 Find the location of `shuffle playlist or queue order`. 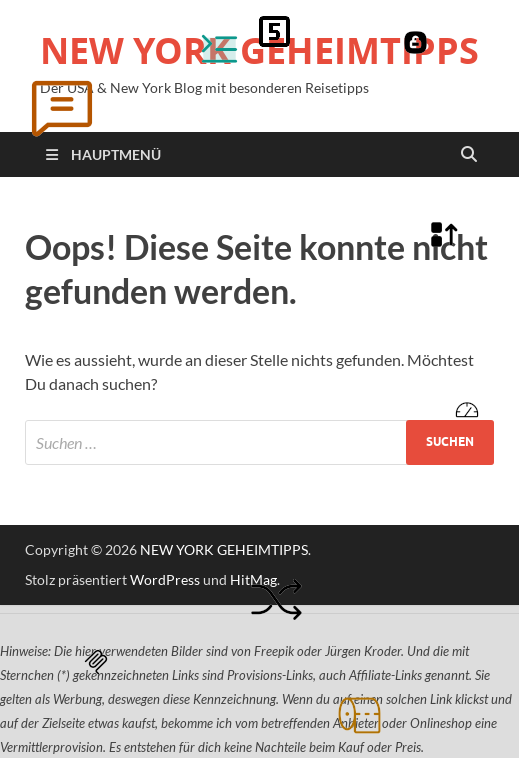

shuffle playlist or queue order is located at coordinates (275, 599).